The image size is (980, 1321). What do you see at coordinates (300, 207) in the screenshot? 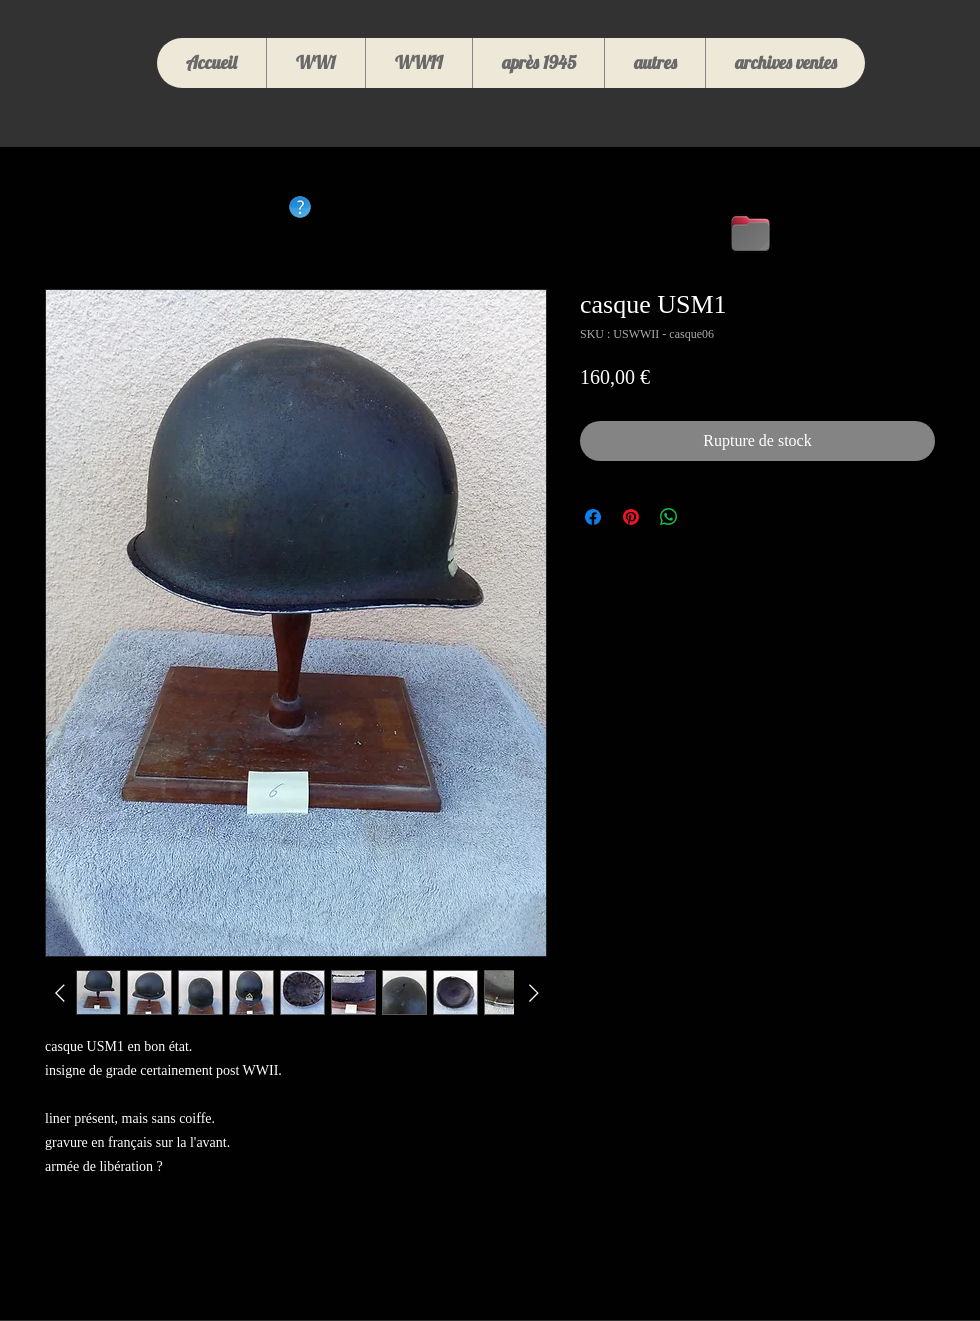
I see `open the help or support center` at bounding box center [300, 207].